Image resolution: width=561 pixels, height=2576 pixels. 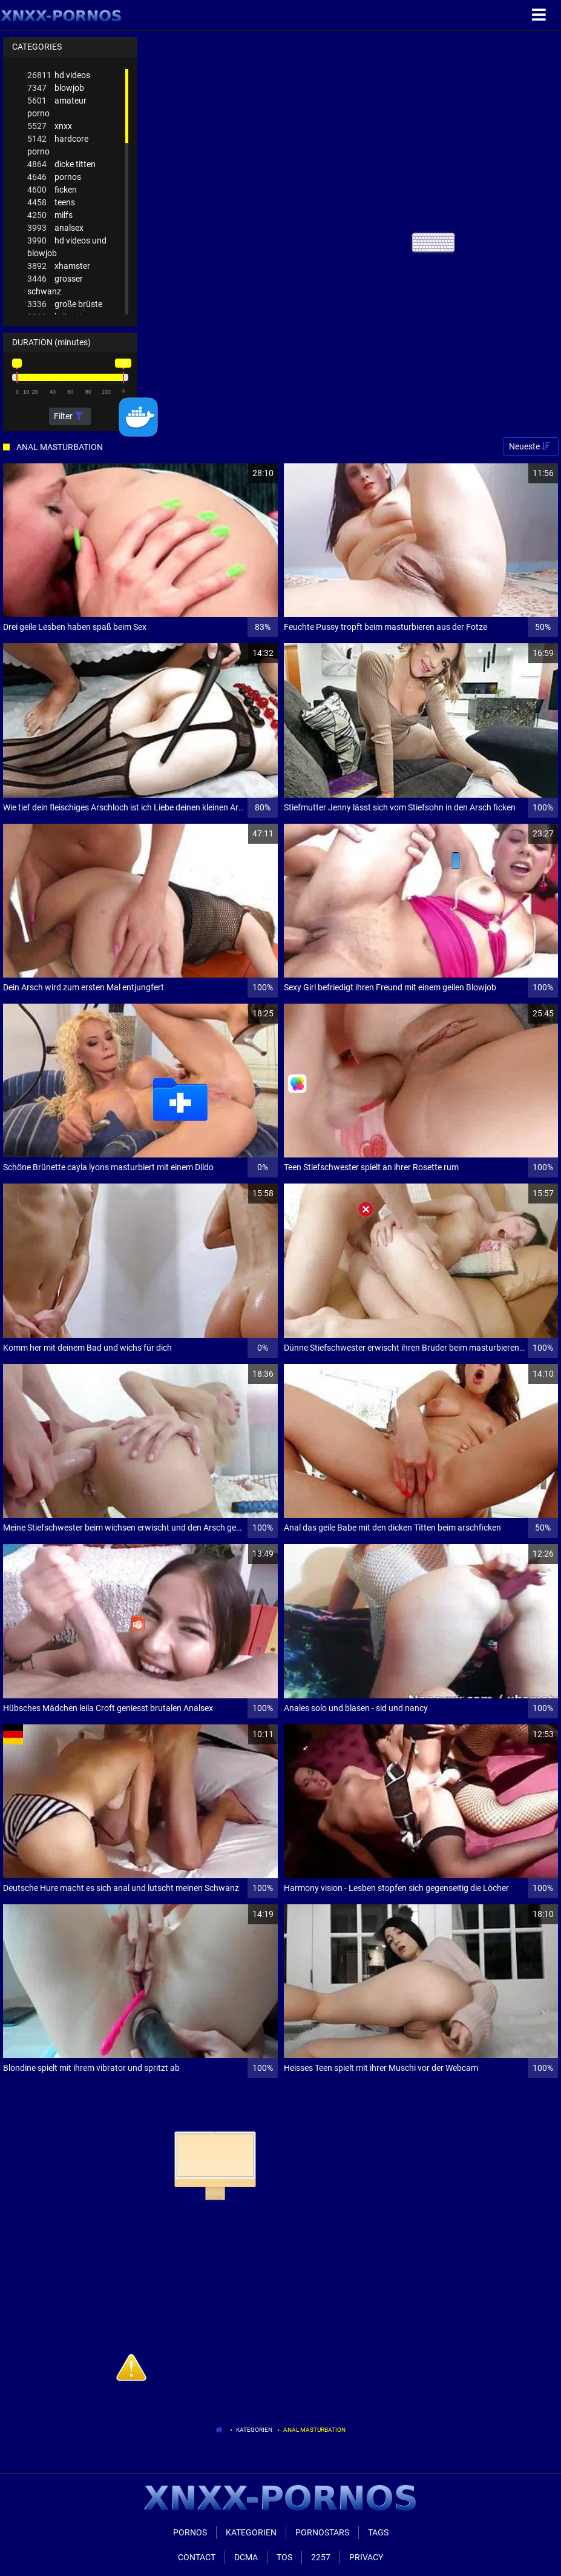 What do you see at coordinates (433, 243) in the screenshot?
I see `indicates keyboard connected or active` at bounding box center [433, 243].